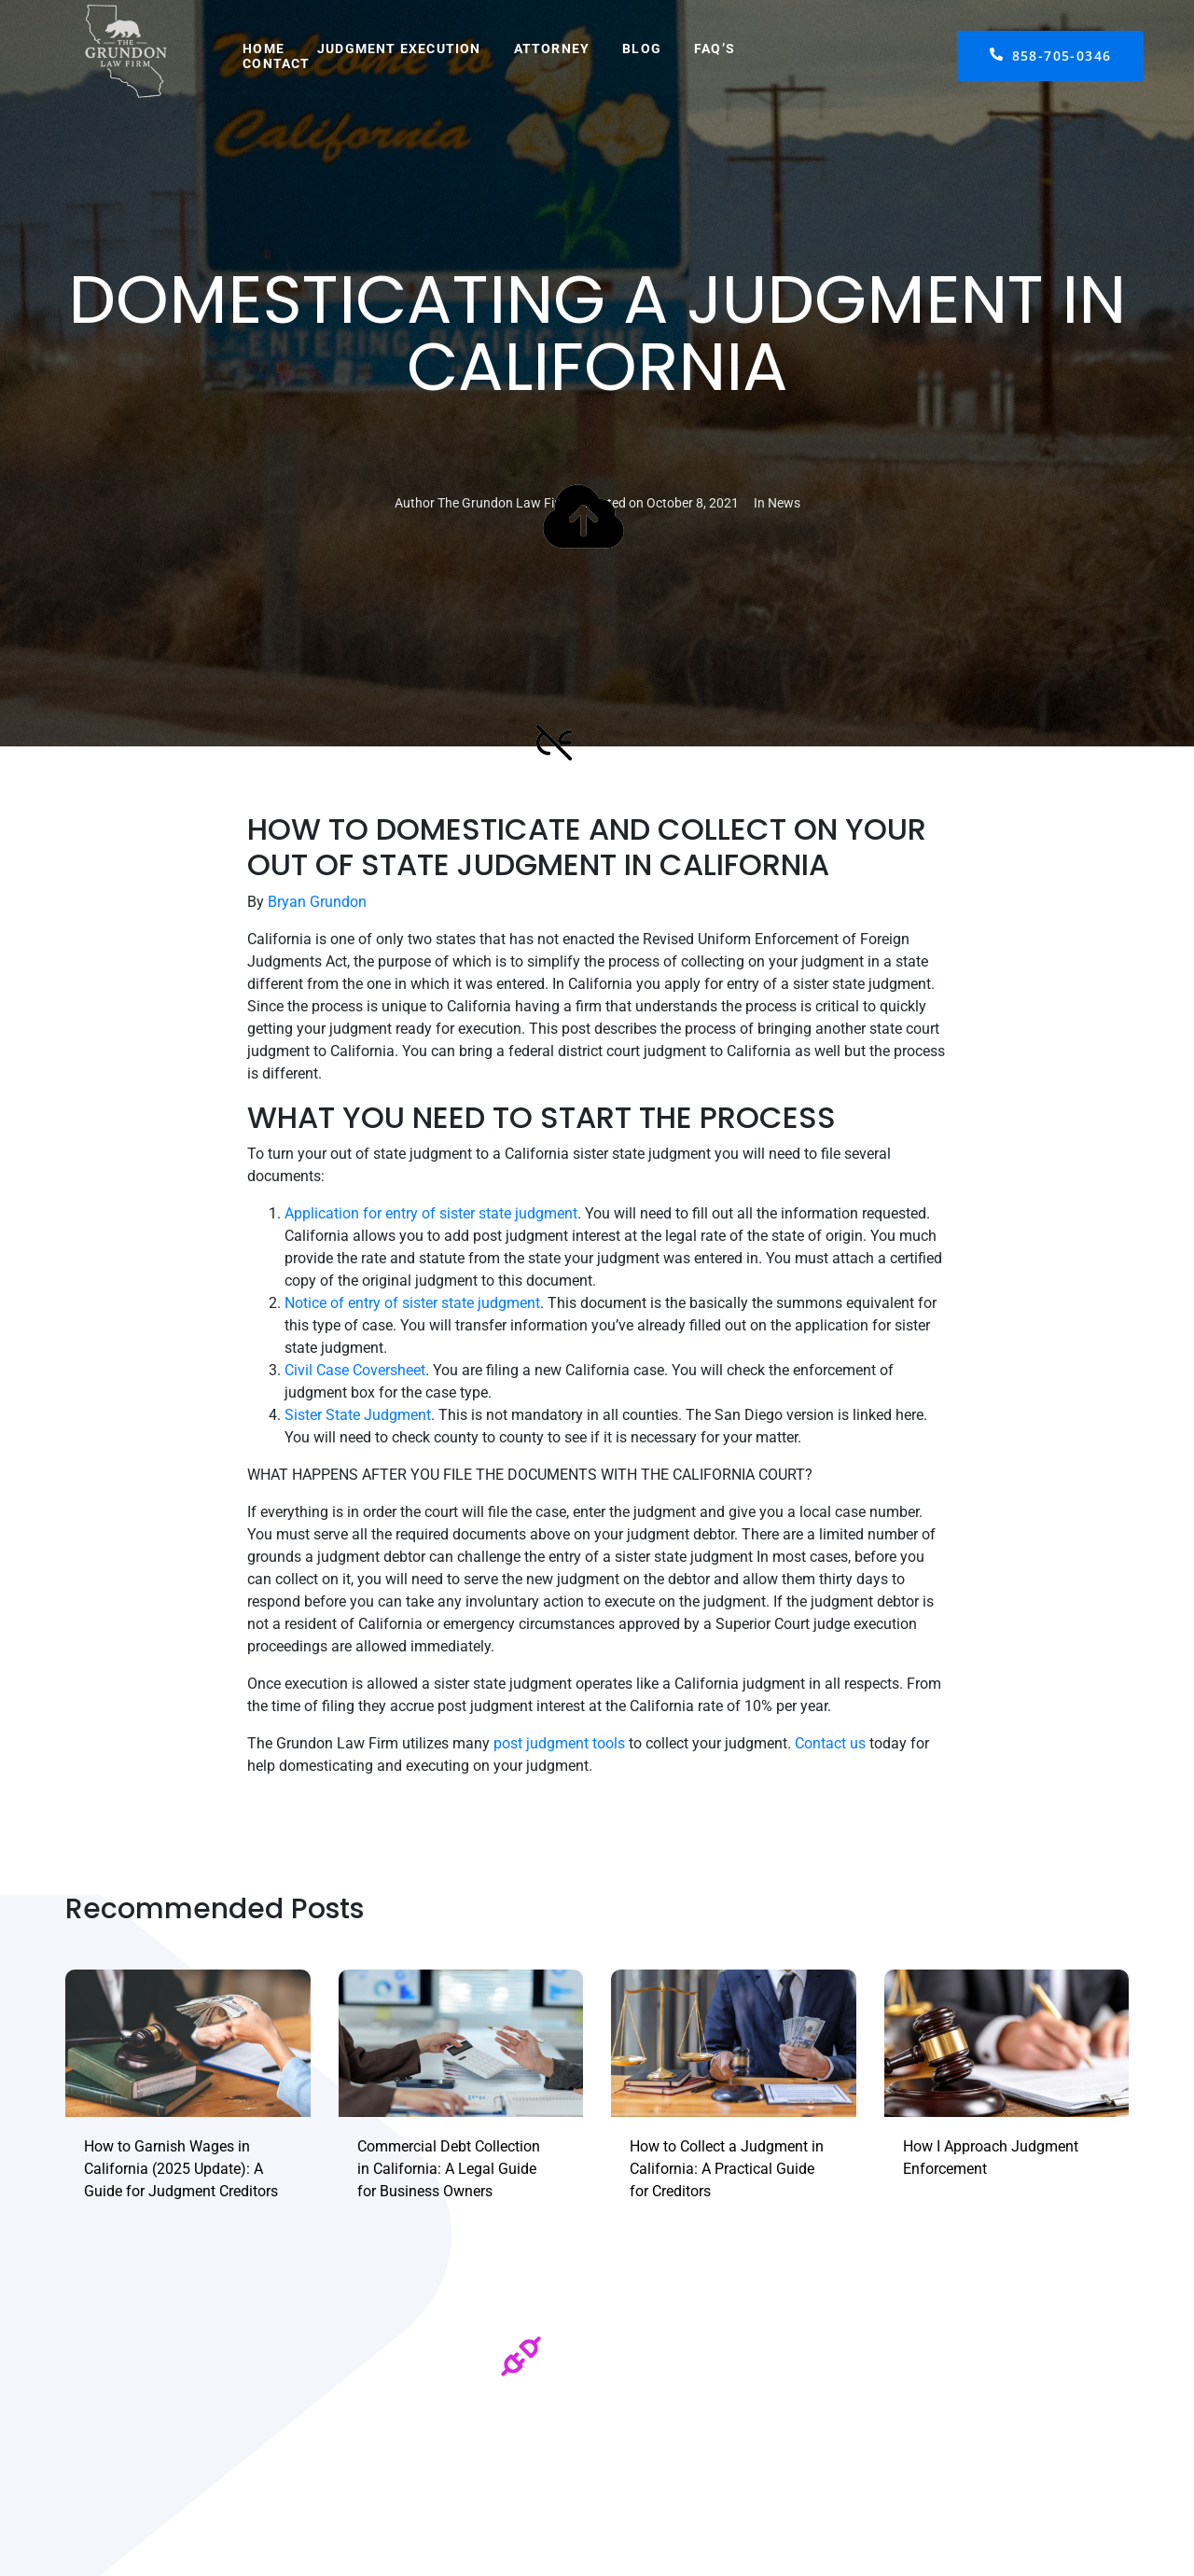 The width and height of the screenshot is (1194, 2576). I want to click on upload file to cloud storage, so click(583, 516).